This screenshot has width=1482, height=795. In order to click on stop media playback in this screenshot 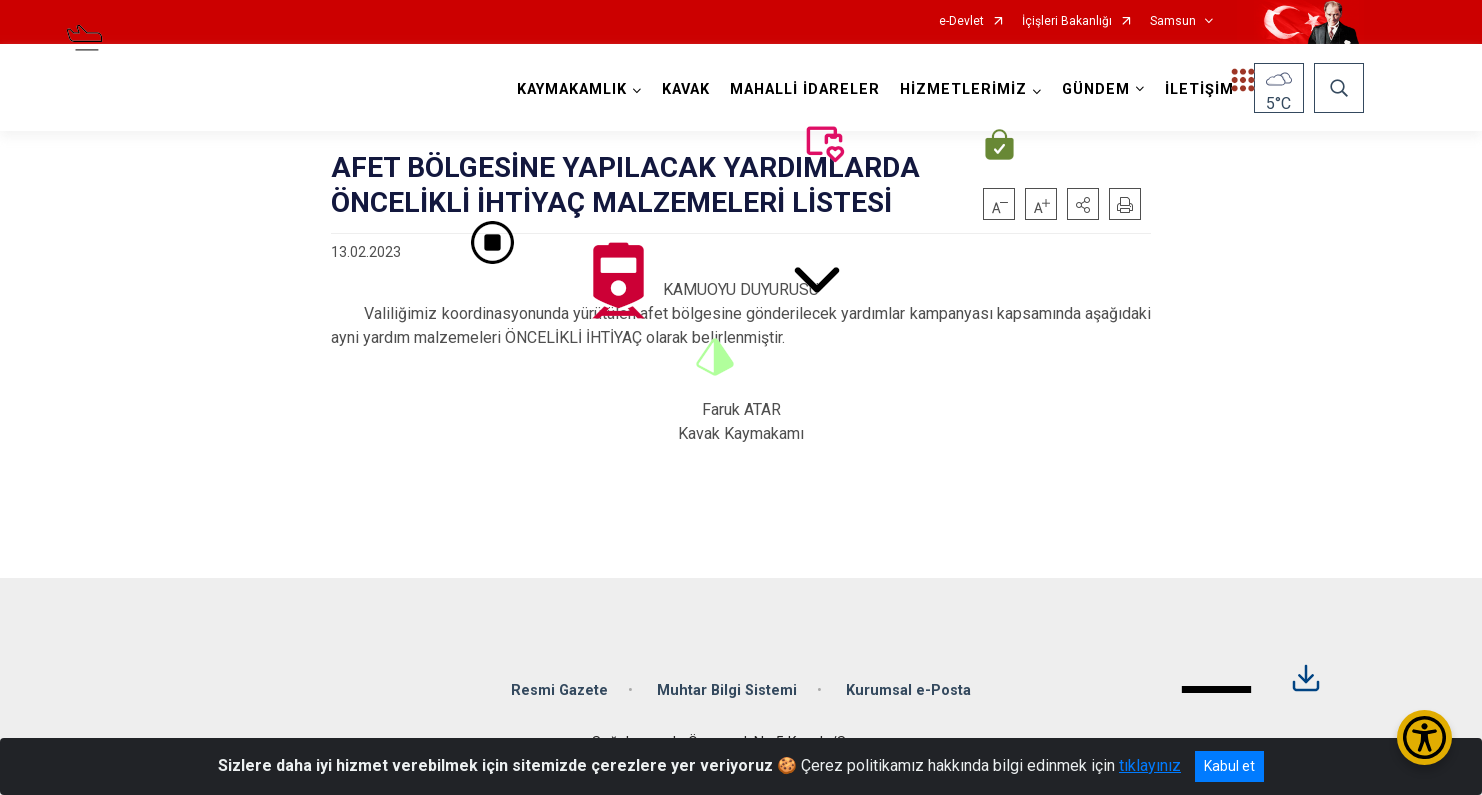, I will do `click(492, 242)`.